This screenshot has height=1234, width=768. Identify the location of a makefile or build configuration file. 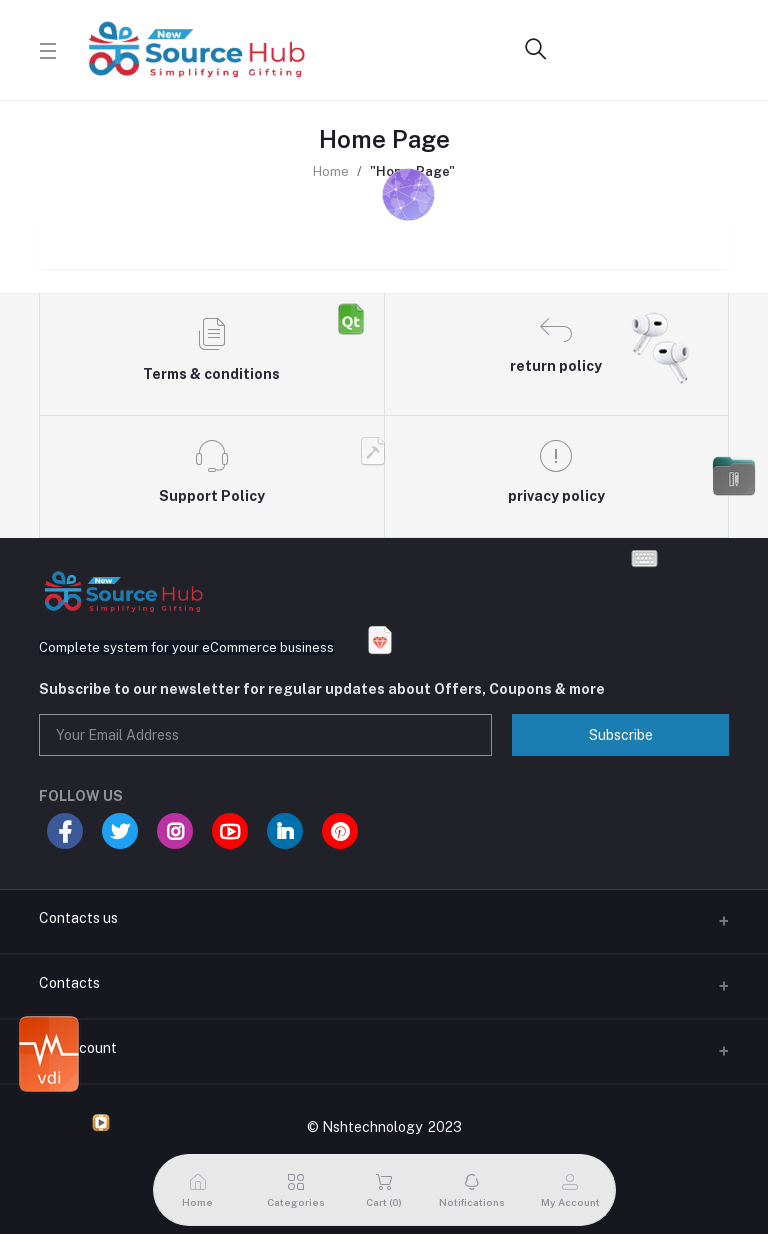
(373, 451).